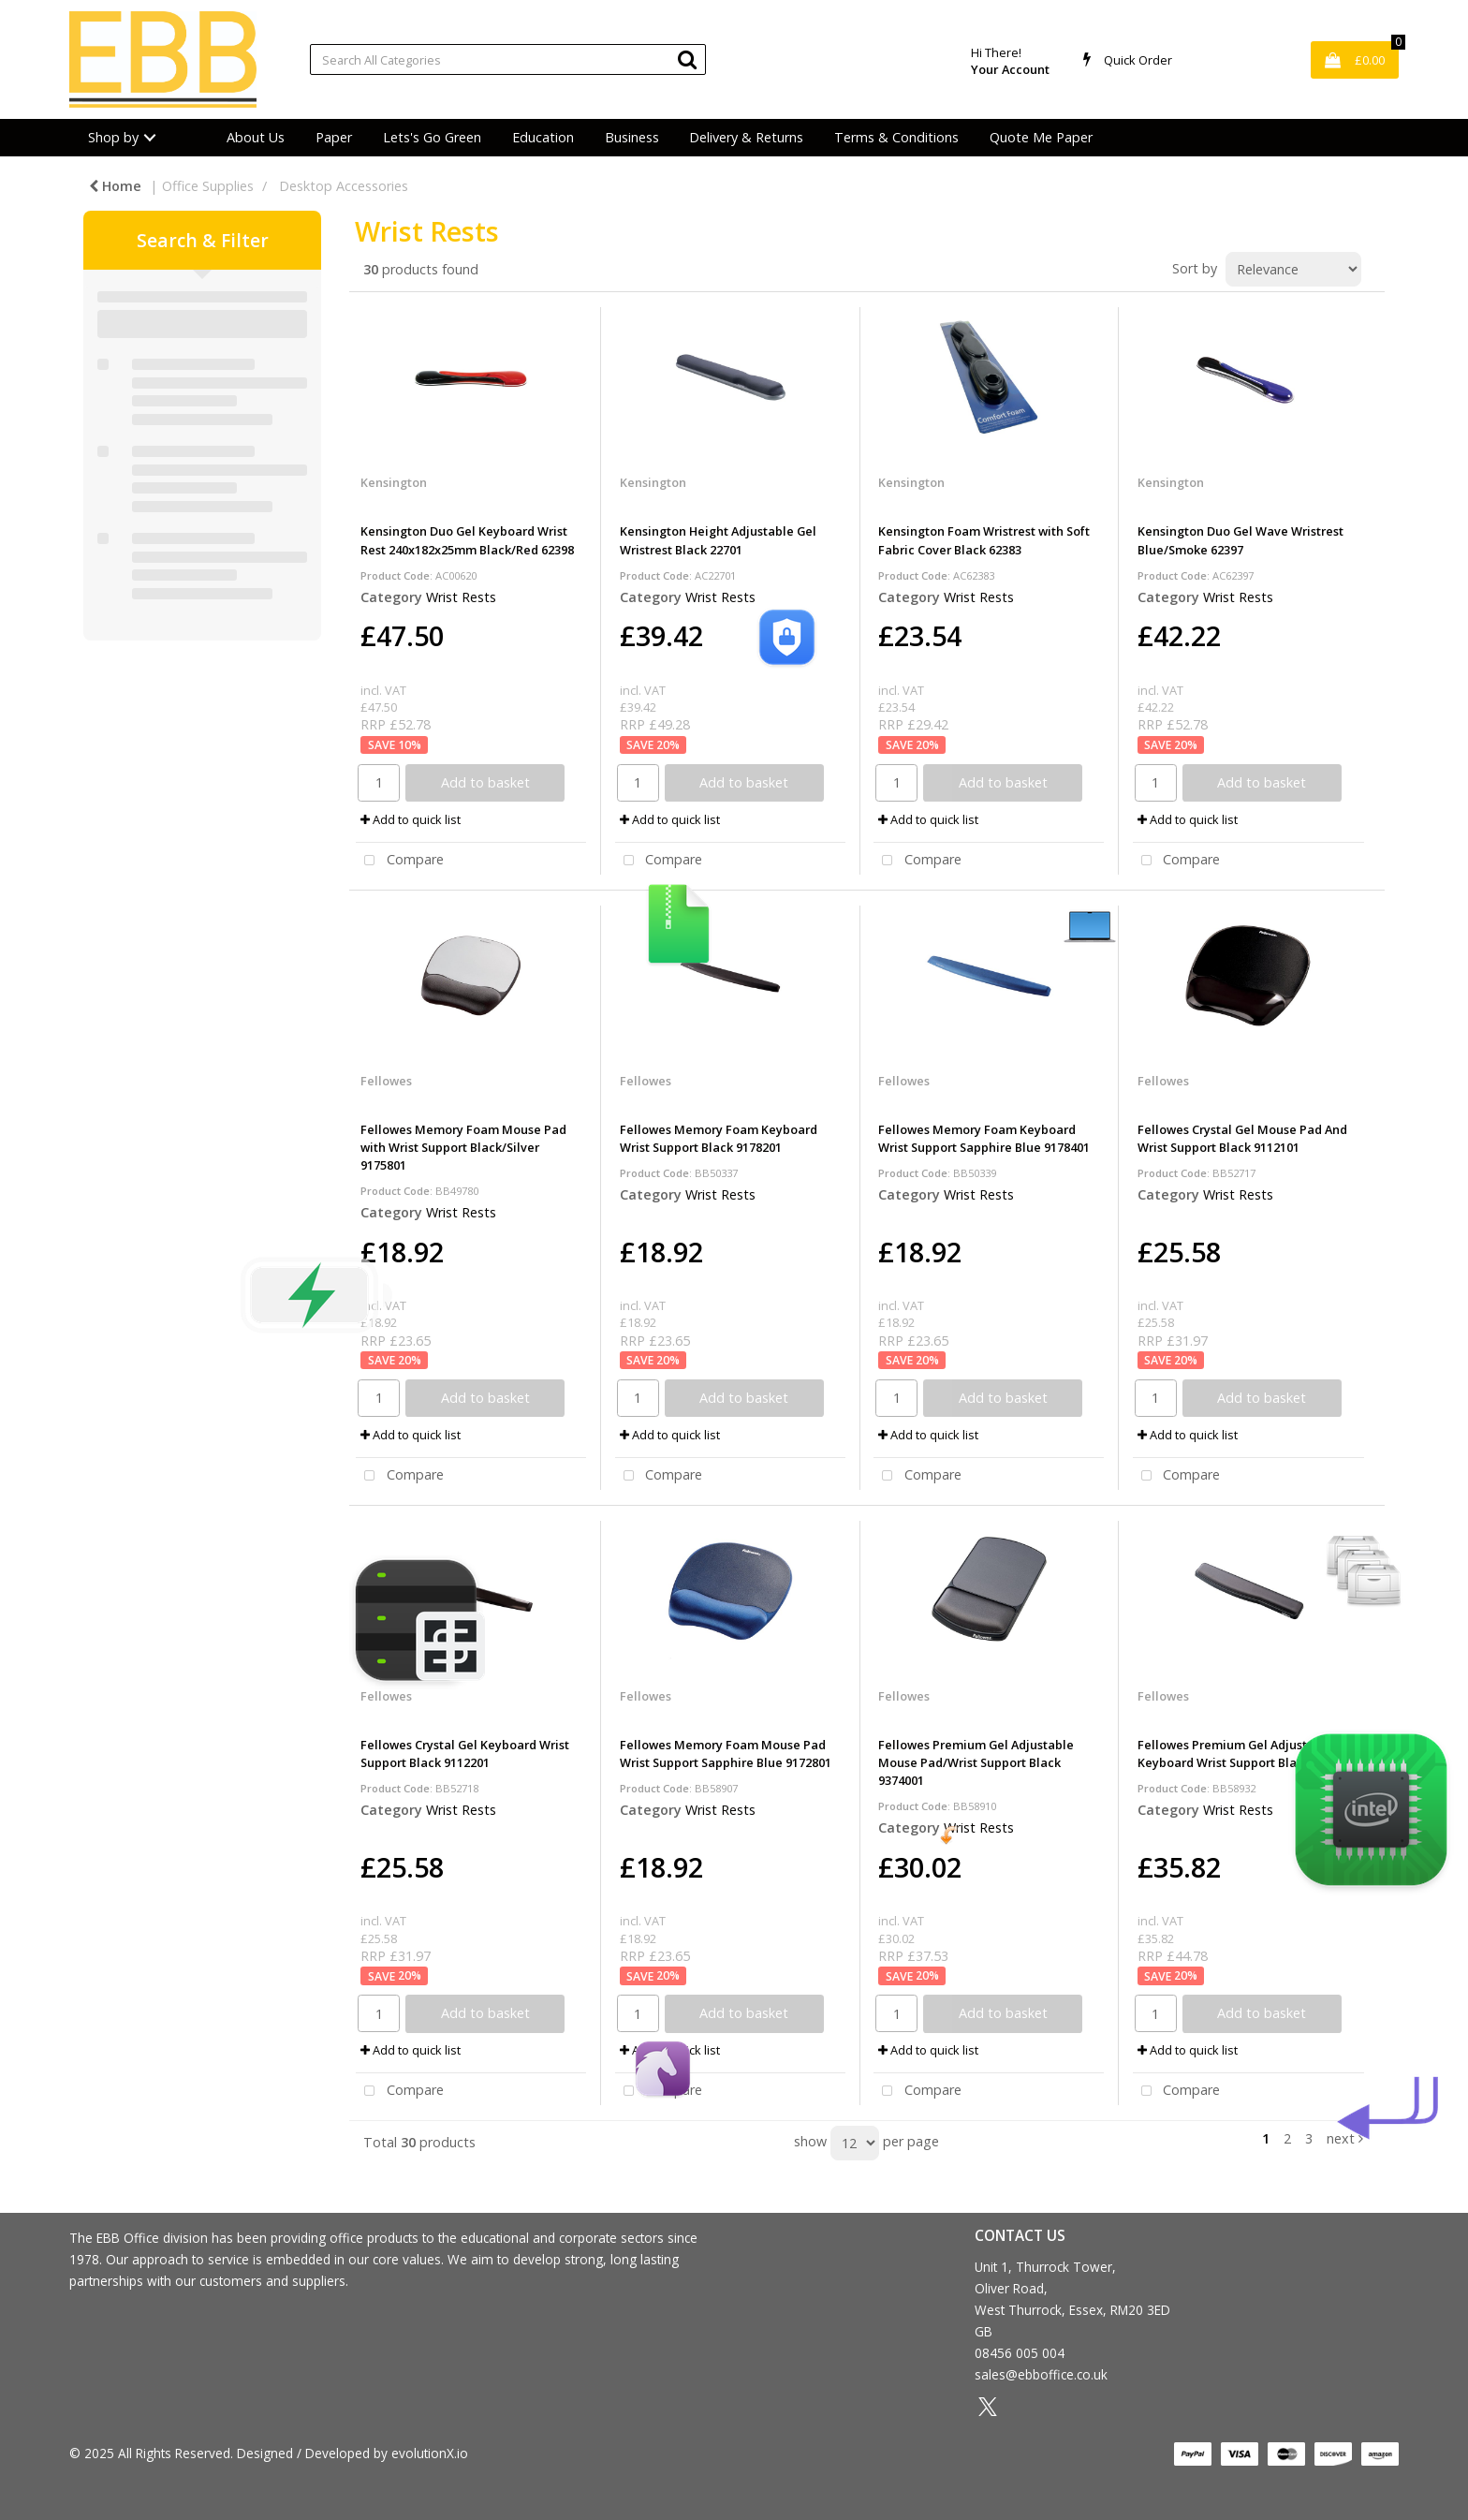 The width and height of the screenshot is (1468, 2520). I want to click on rotate object counterclockwise, so click(948, 1835).